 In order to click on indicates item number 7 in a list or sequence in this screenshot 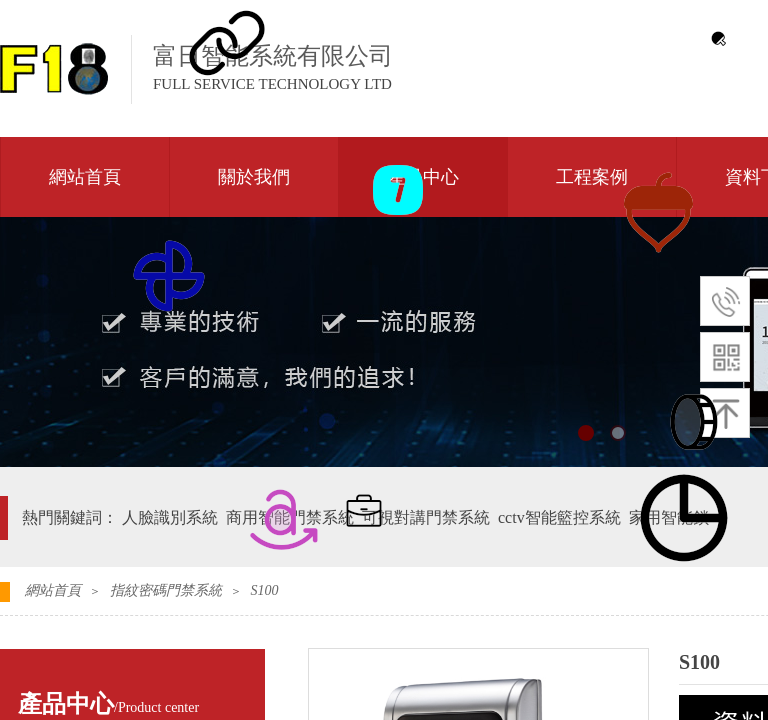, I will do `click(398, 190)`.